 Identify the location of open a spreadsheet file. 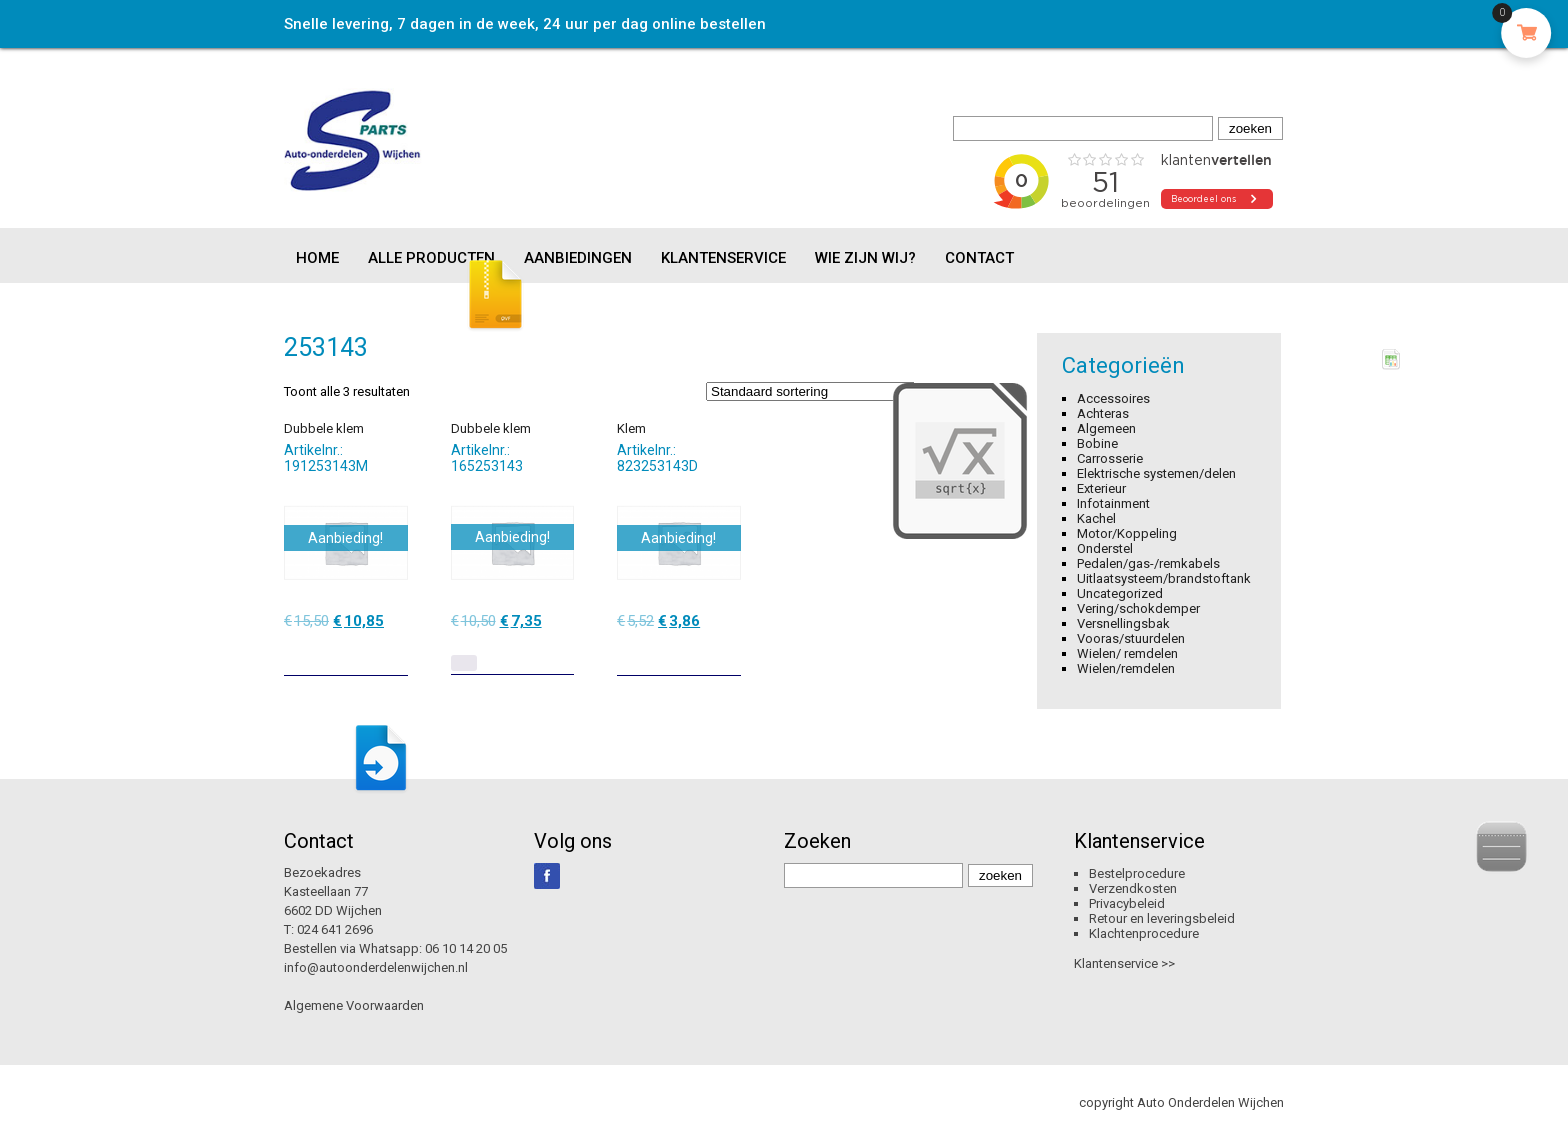
(1391, 359).